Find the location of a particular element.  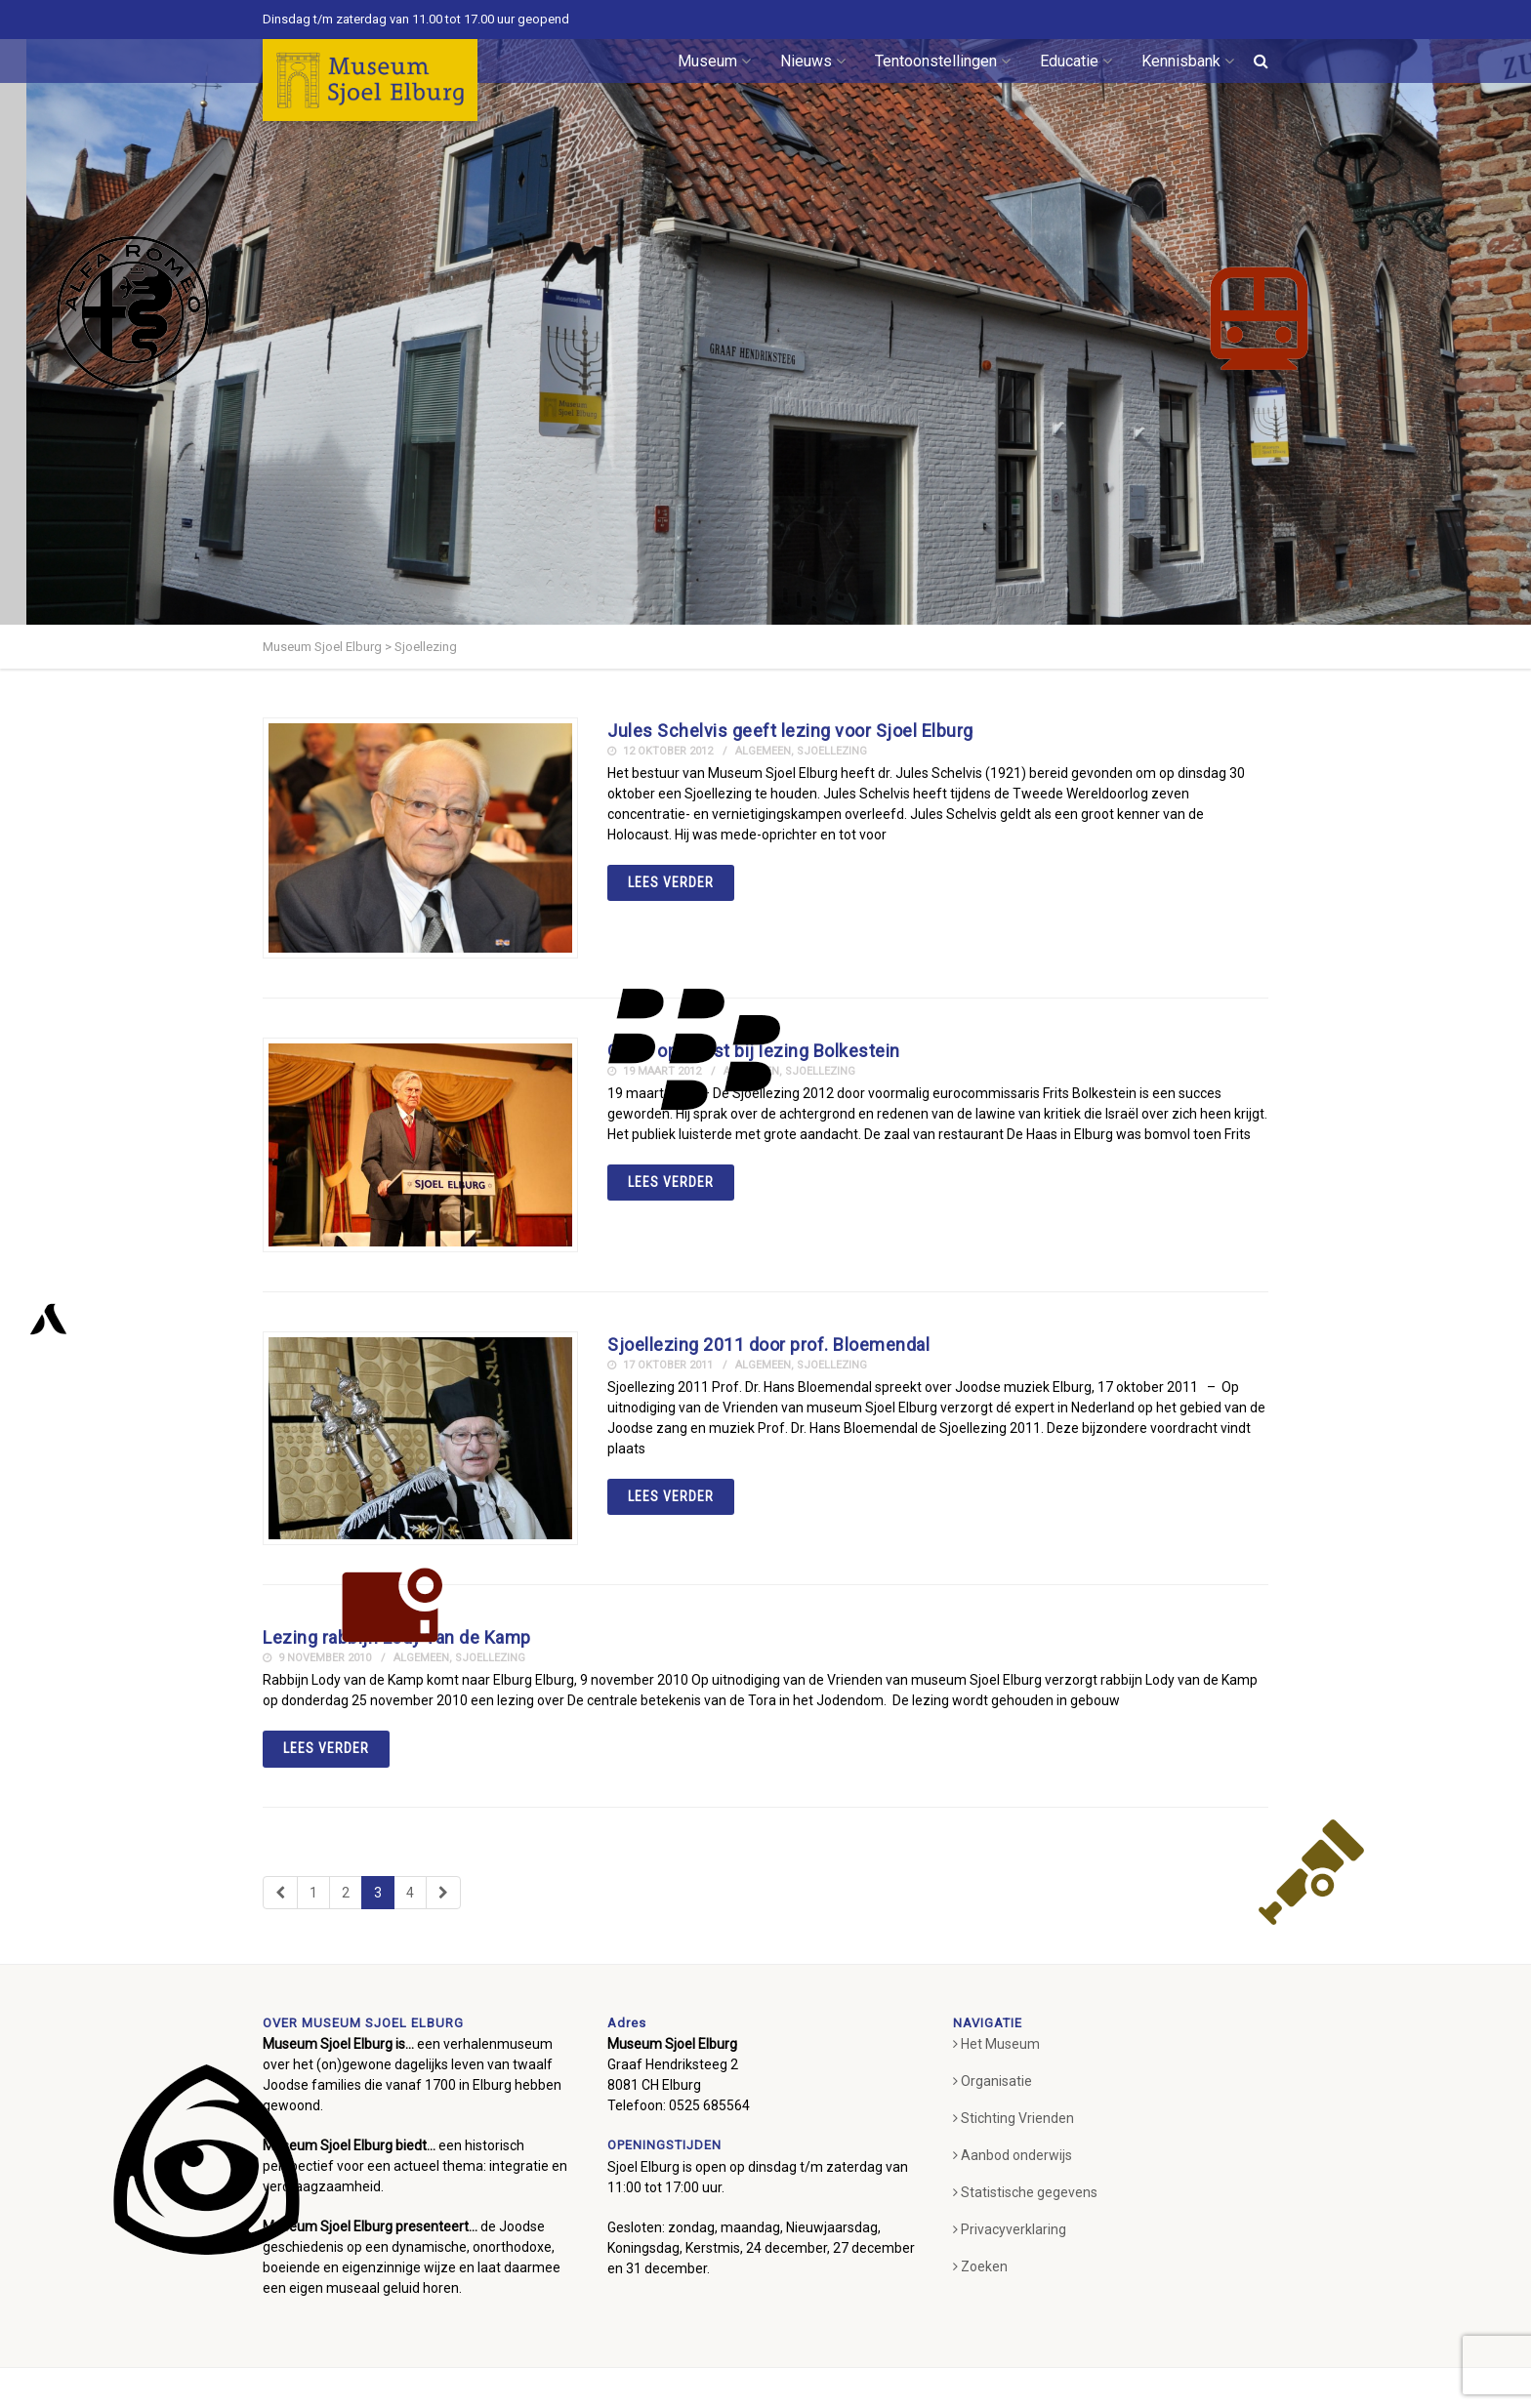

akasa air airline logo is located at coordinates (48, 1319).